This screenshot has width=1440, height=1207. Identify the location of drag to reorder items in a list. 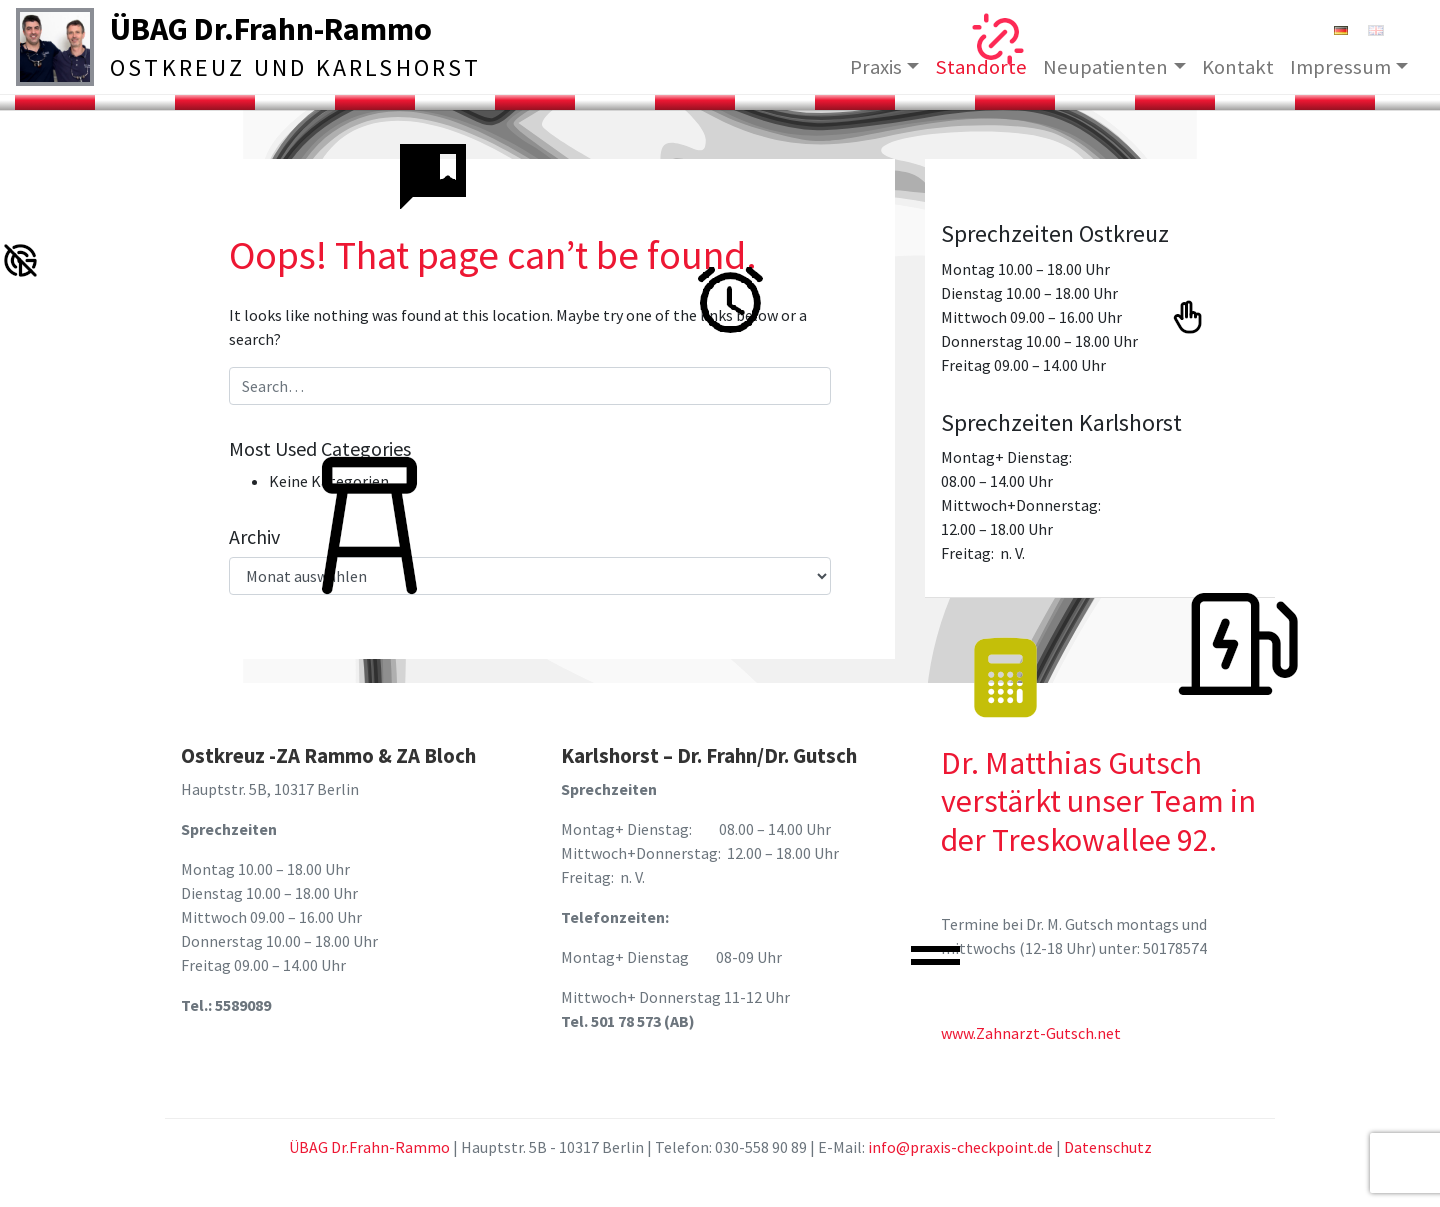
(935, 955).